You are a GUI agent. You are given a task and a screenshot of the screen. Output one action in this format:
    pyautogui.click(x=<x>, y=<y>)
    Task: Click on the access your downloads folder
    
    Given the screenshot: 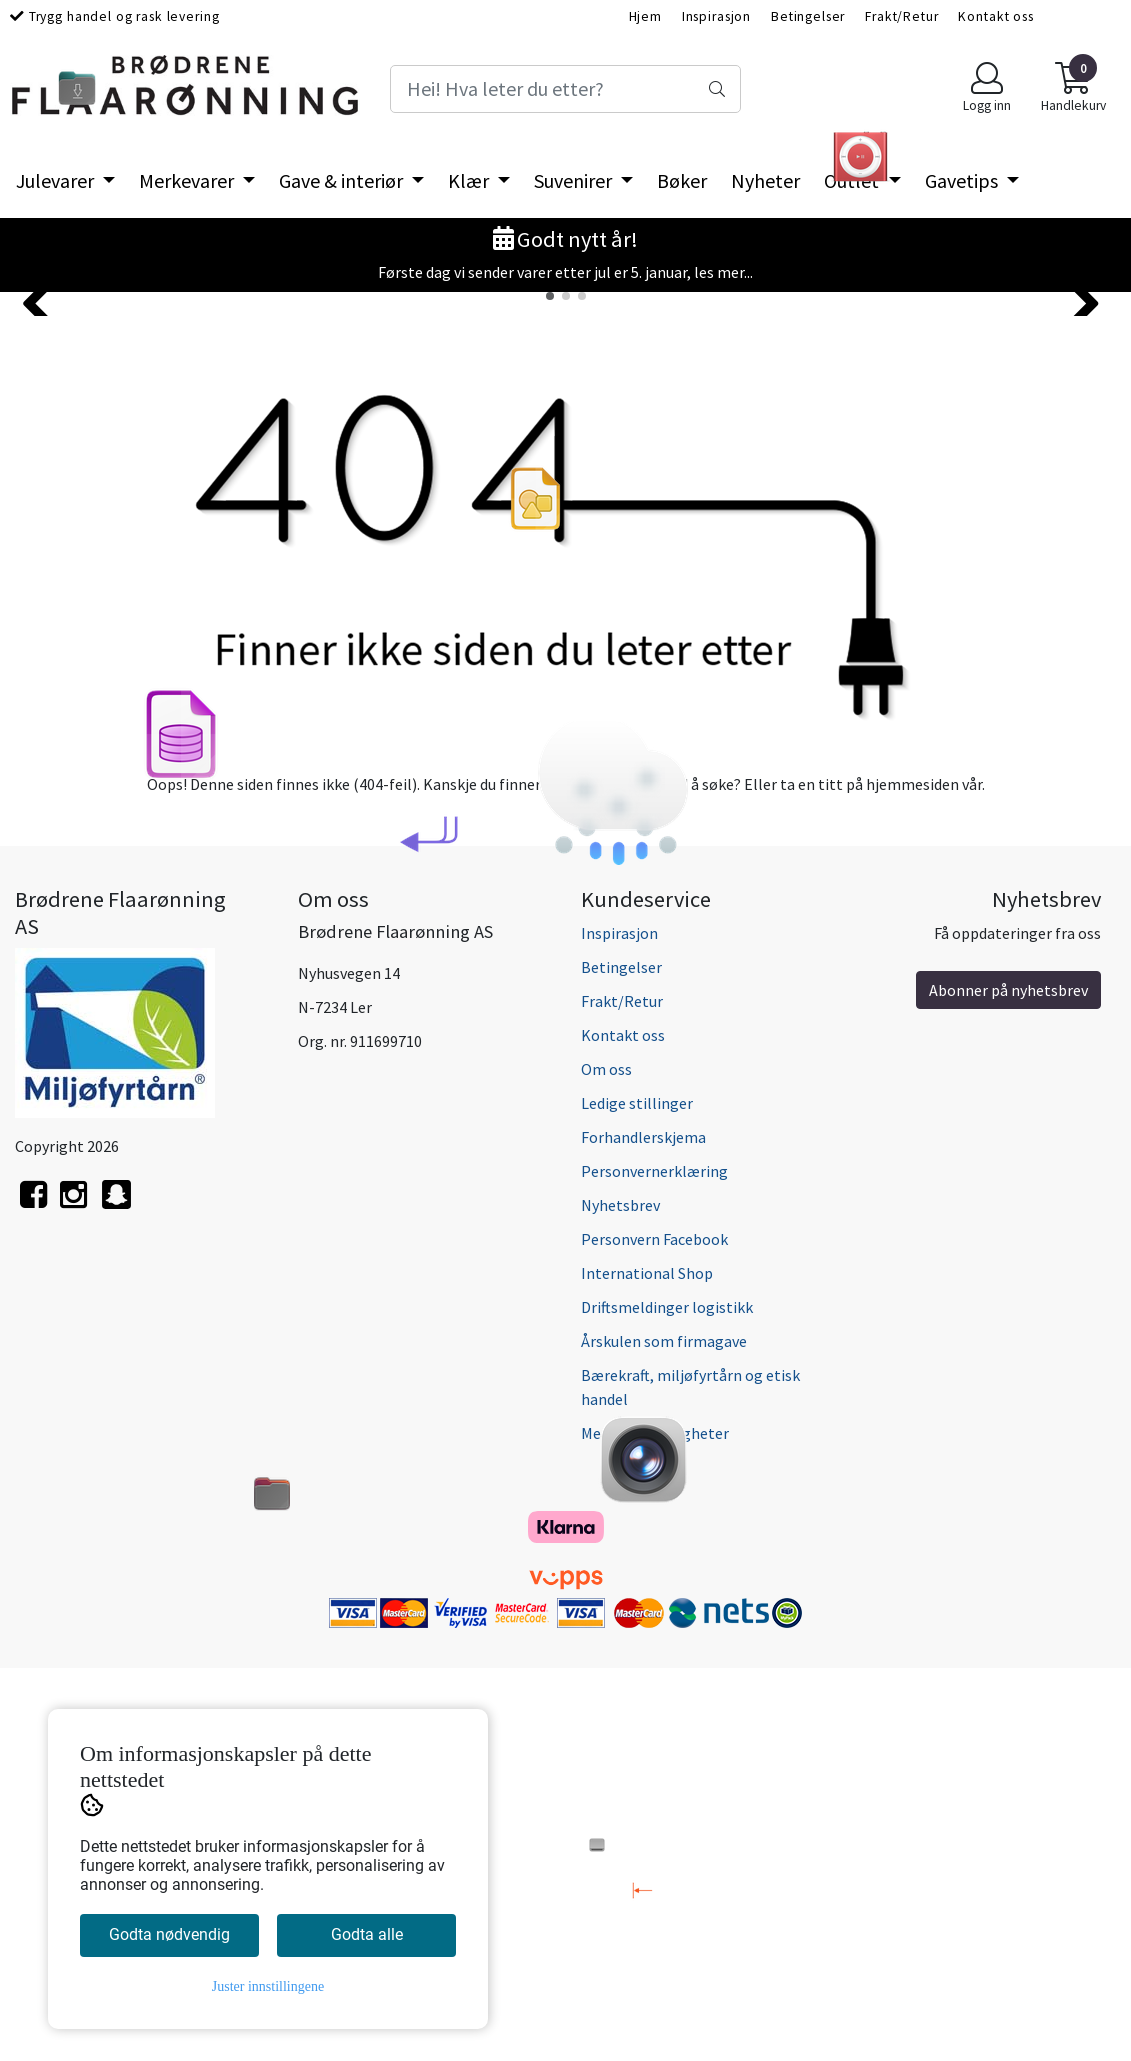 What is the action you would take?
    pyautogui.click(x=77, y=88)
    